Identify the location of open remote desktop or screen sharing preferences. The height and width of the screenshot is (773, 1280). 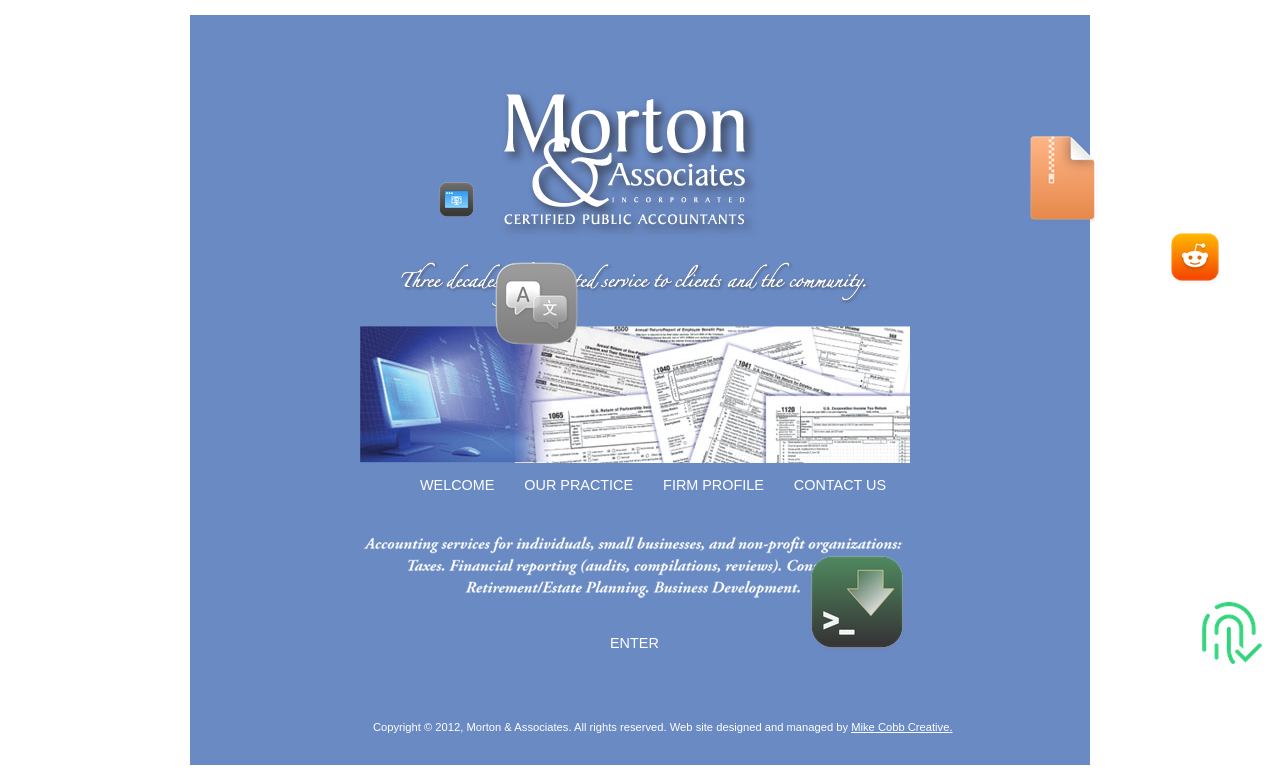
(456, 199).